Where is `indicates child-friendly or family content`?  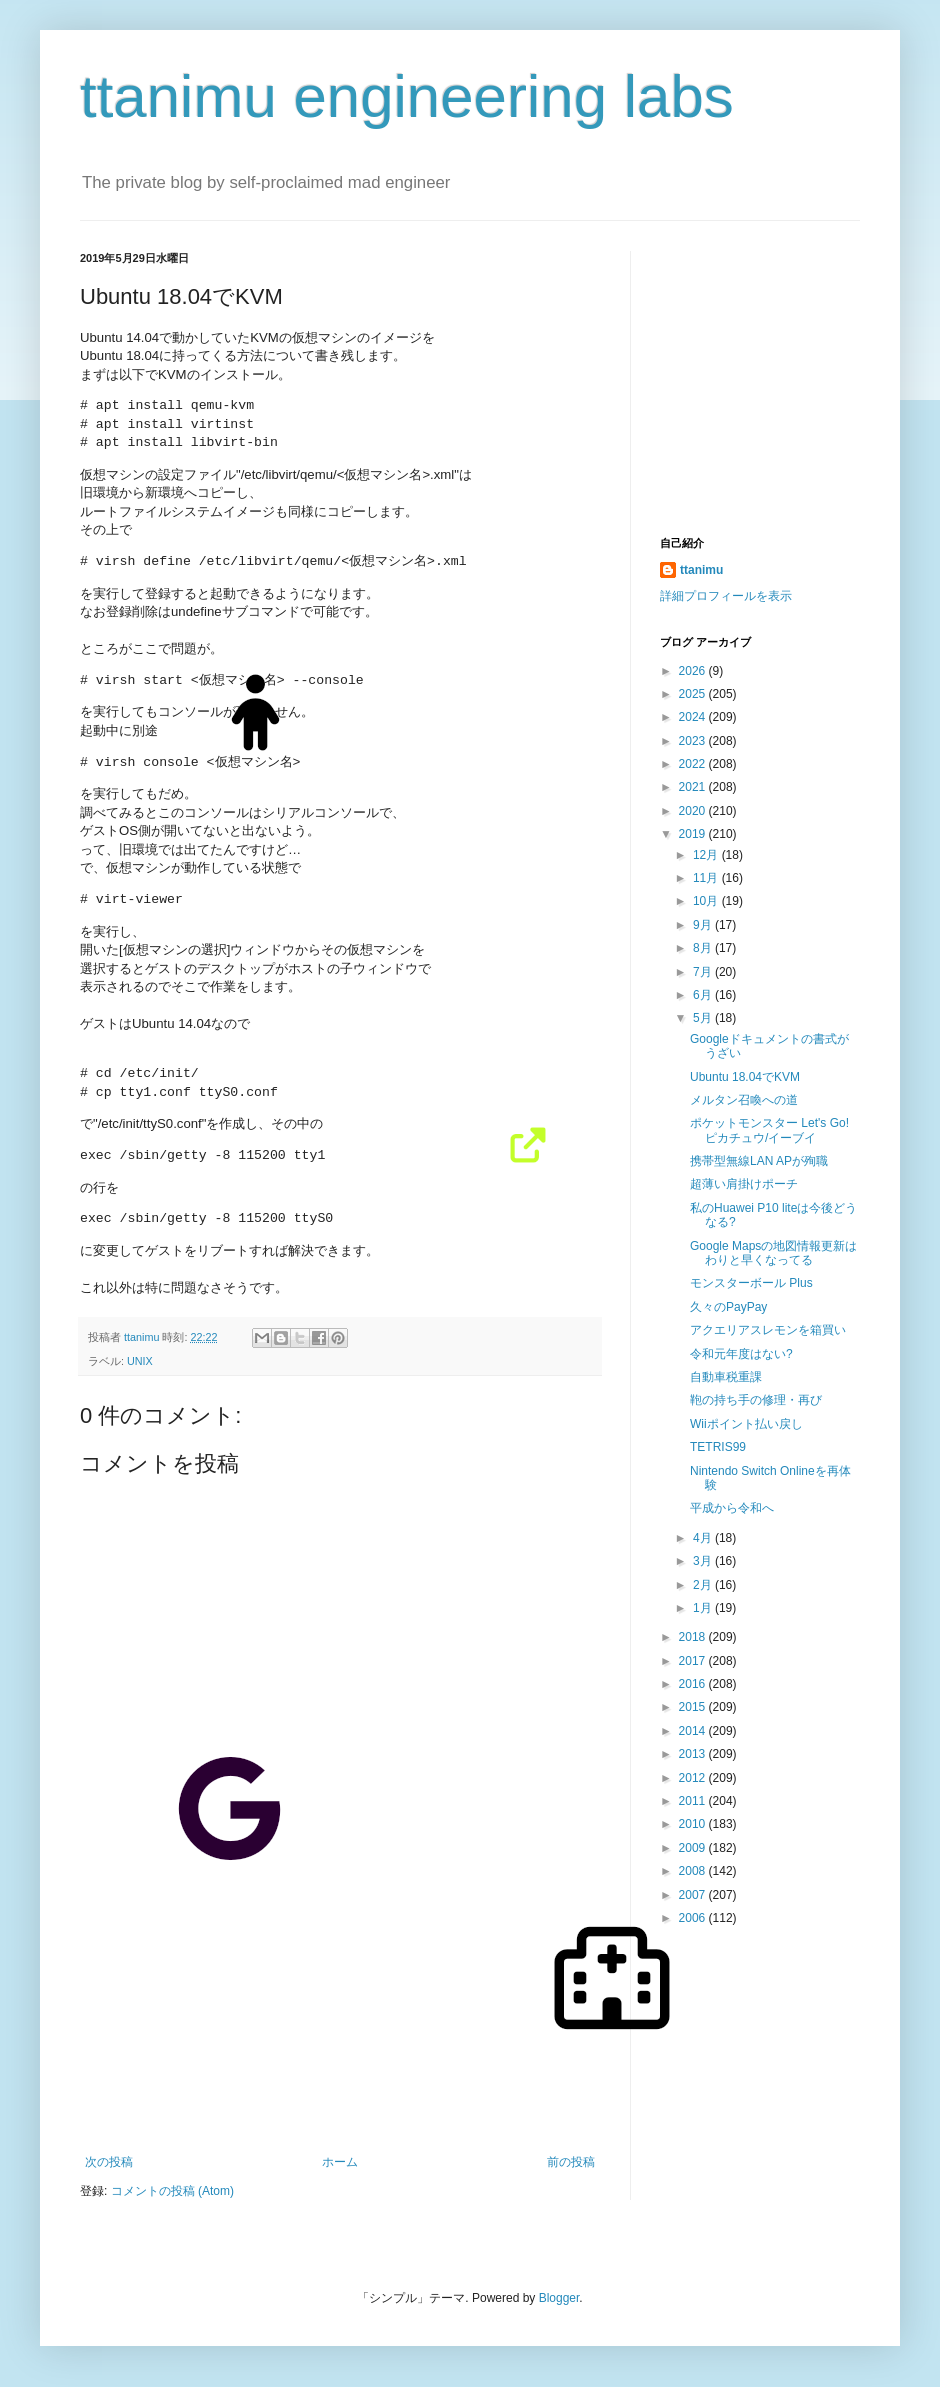 indicates child-friendly or family content is located at coordinates (255, 712).